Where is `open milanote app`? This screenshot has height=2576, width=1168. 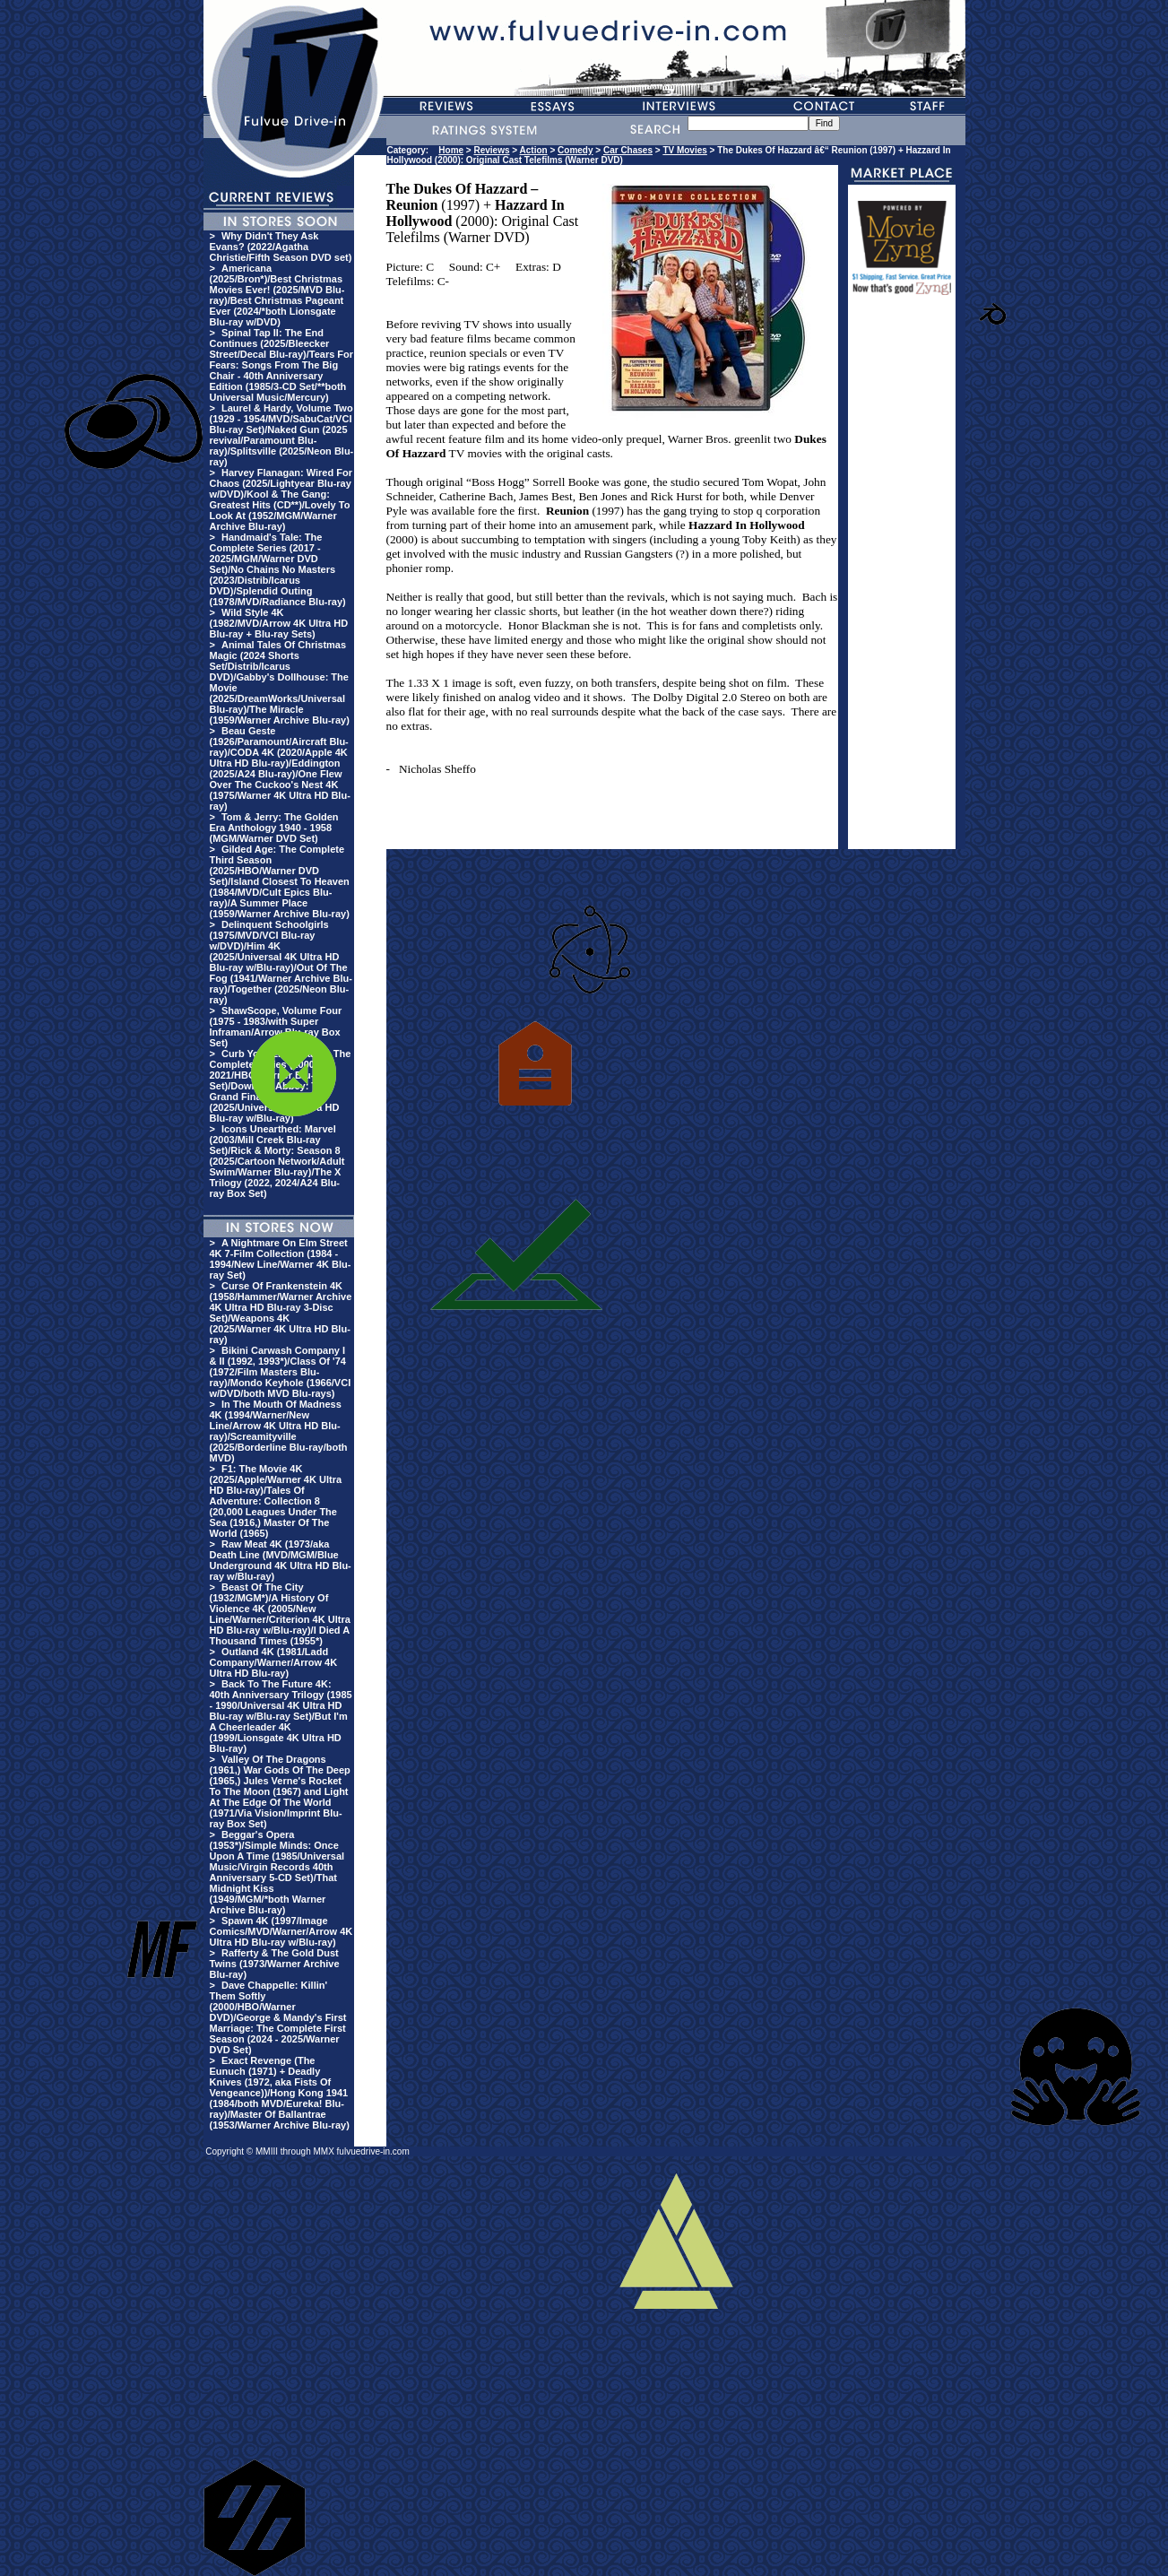
open milanote app is located at coordinates (293, 1073).